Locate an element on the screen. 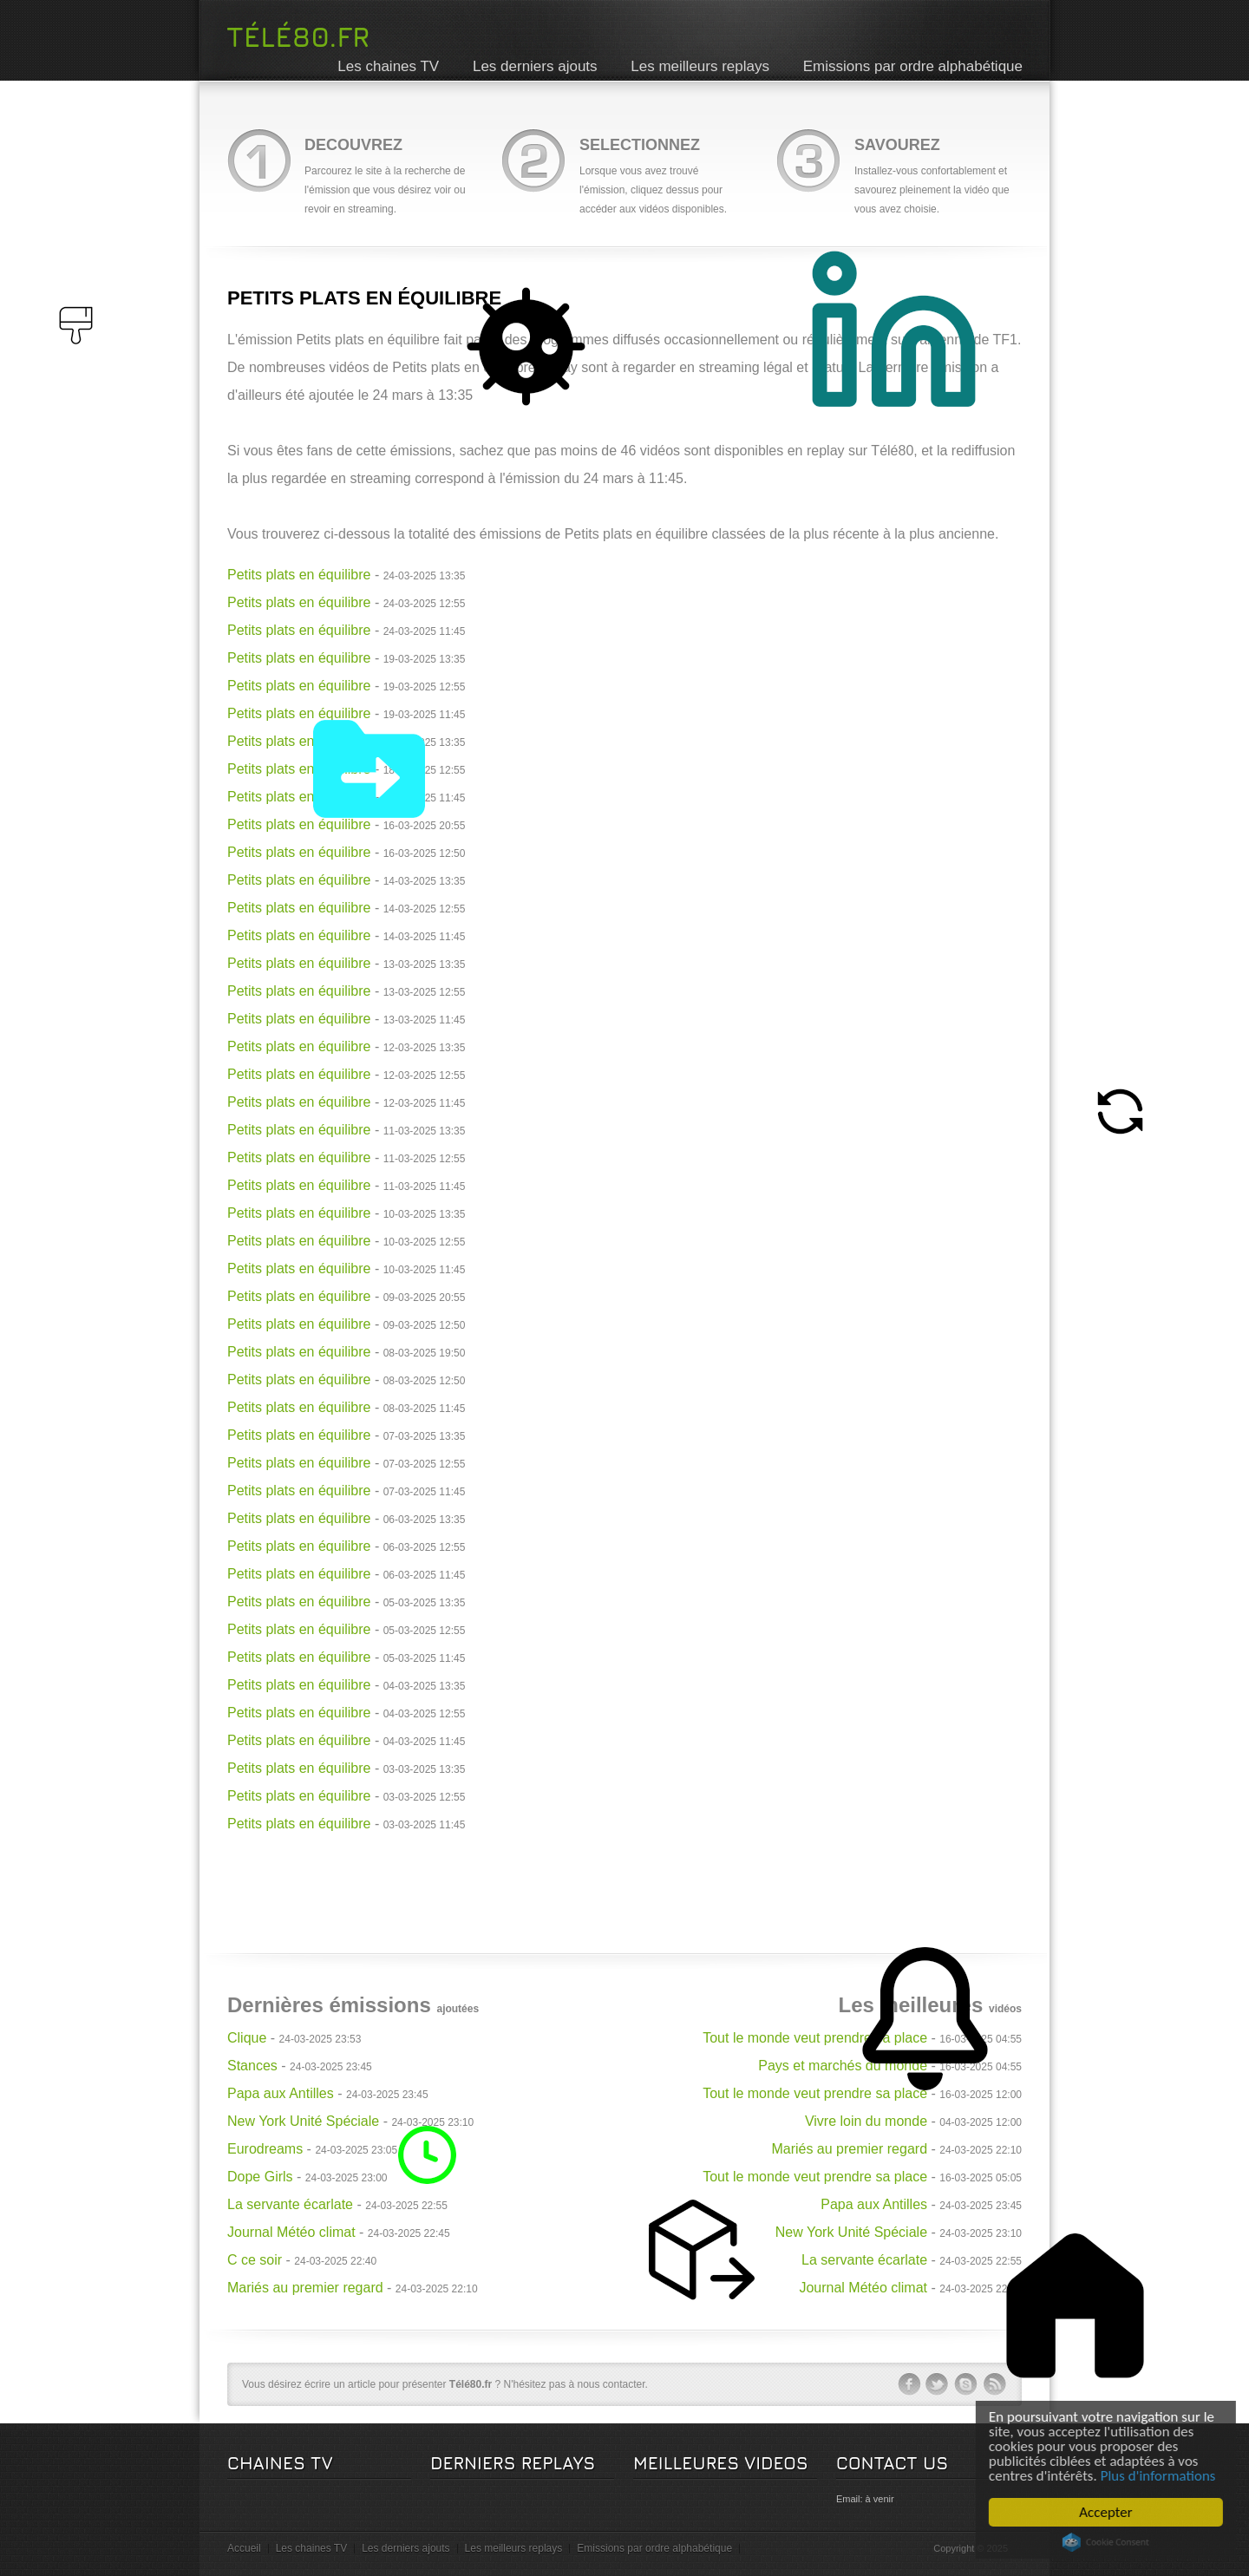 The width and height of the screenshot is (1249, 2576). view notifications is located at coordinates (925, 2018).